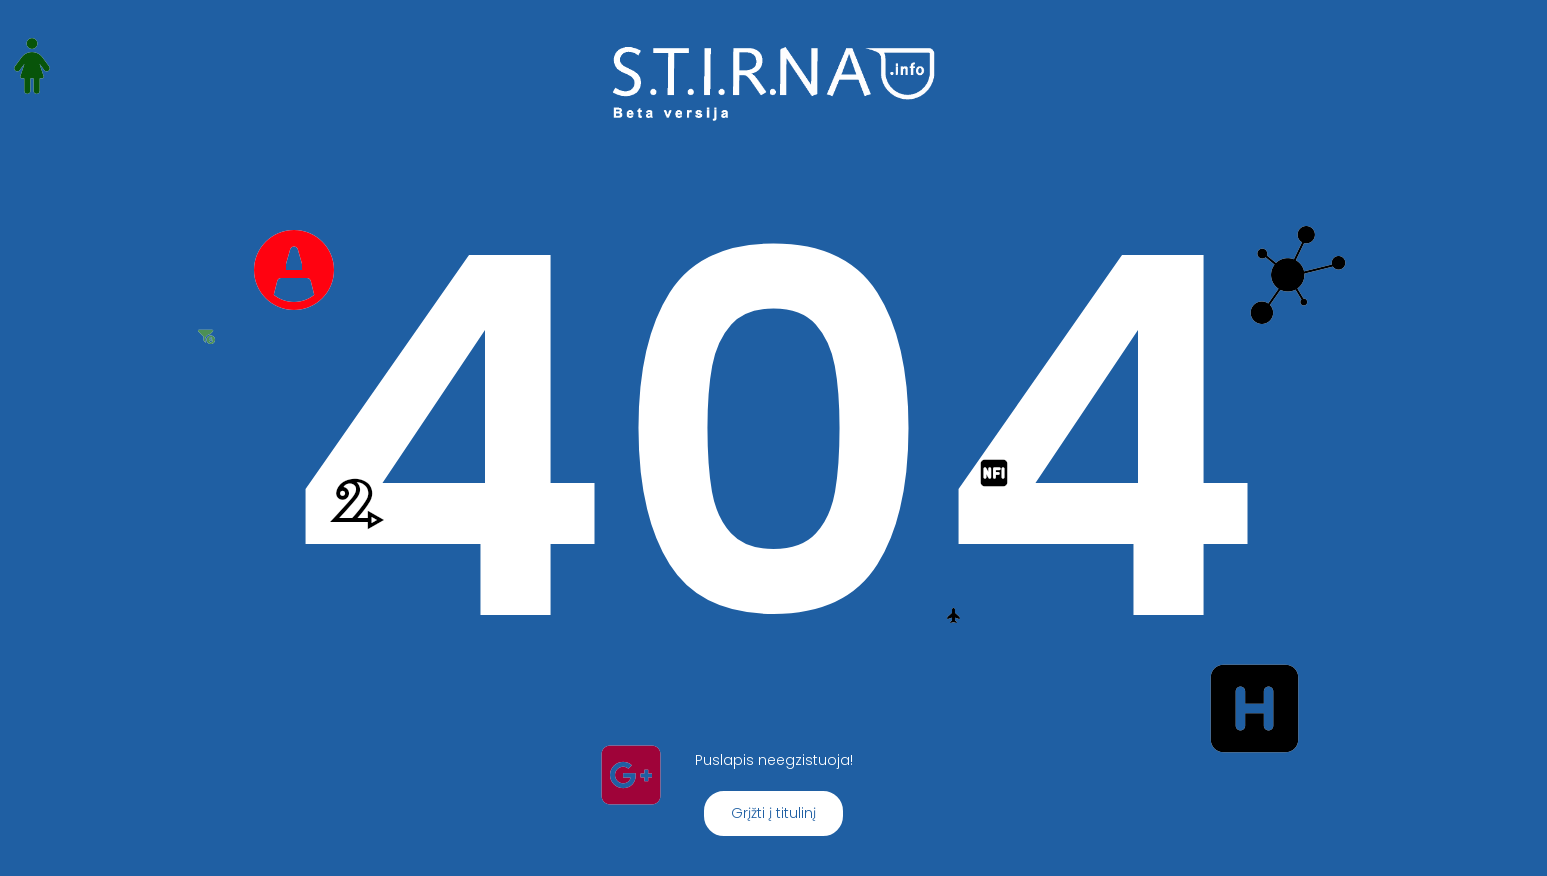 This screenshot has height=876, width=1547. I want to click on indicates non-food items category, so click(994, 473).